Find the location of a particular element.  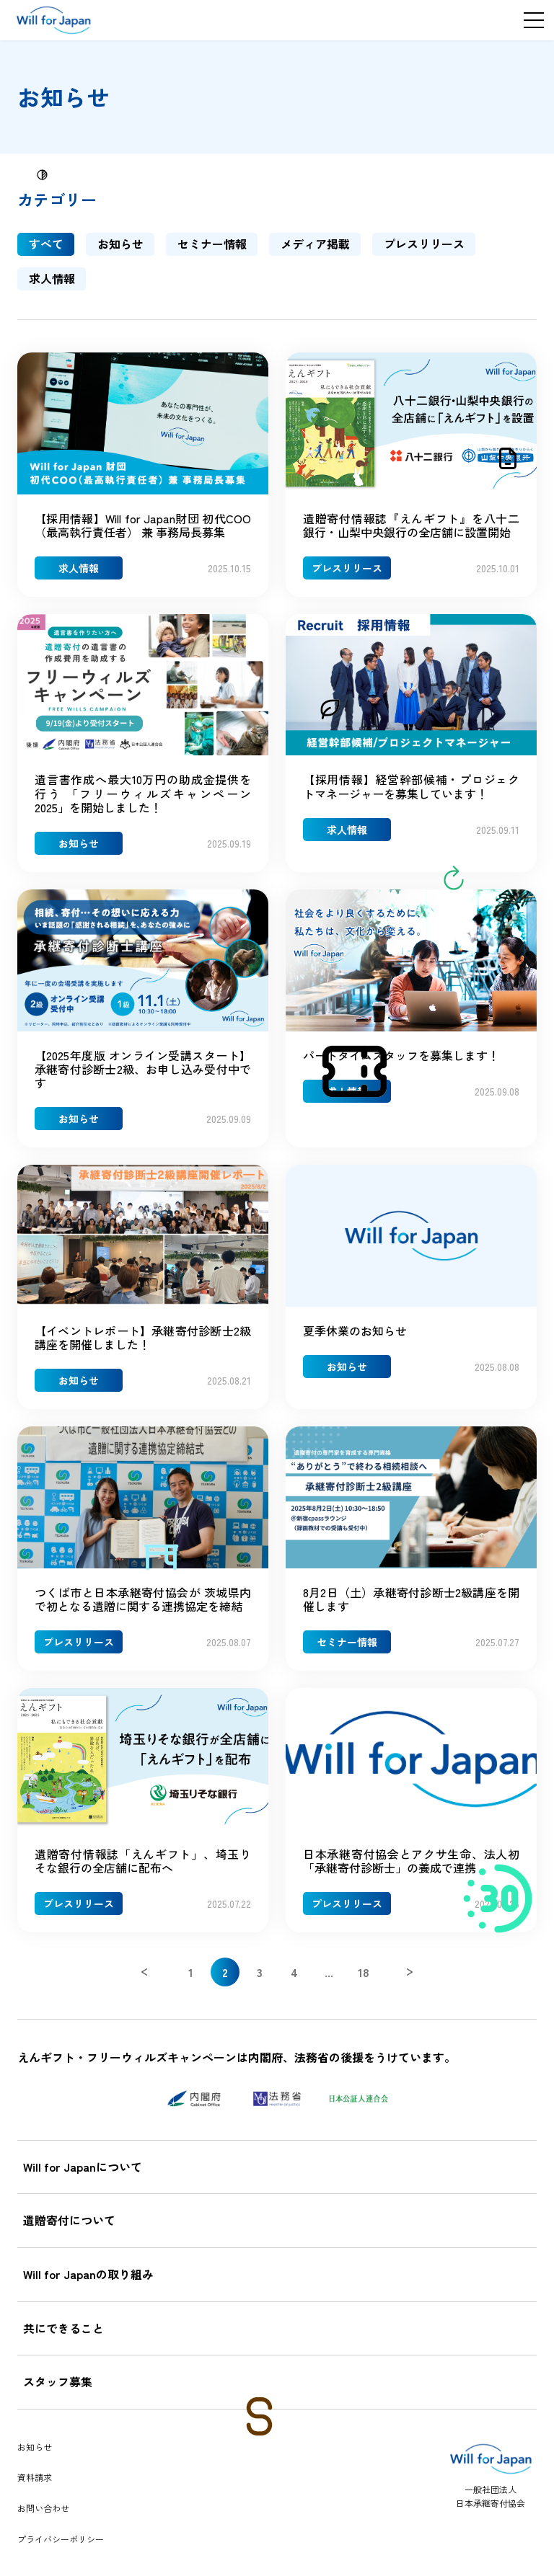

set timer for 30 seconds or minutes is located at coordinates (498, 1898).